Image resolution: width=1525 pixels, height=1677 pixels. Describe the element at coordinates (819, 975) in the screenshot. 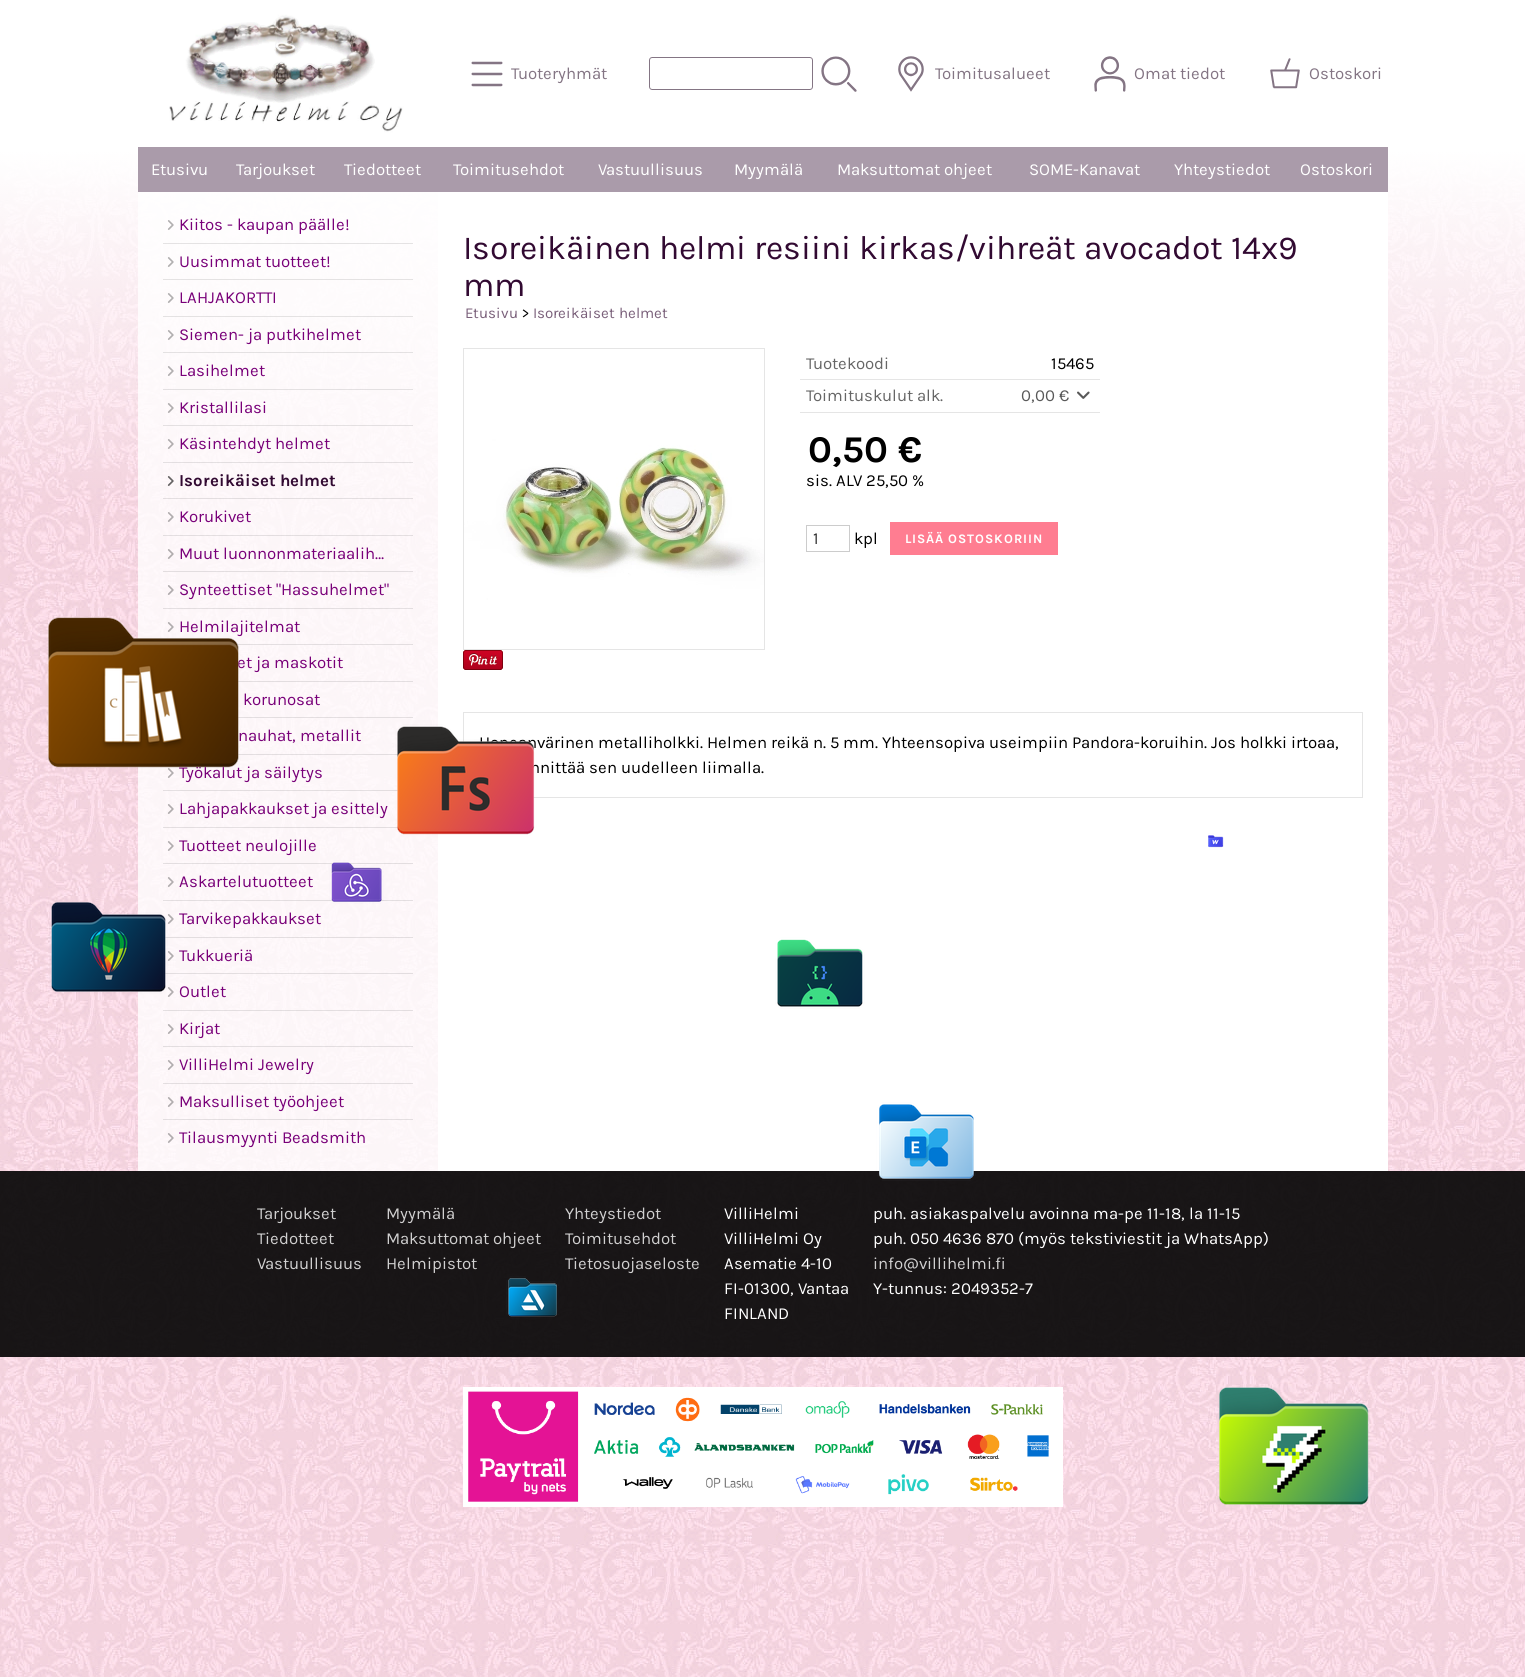

I see `open android developer project files` at that location.